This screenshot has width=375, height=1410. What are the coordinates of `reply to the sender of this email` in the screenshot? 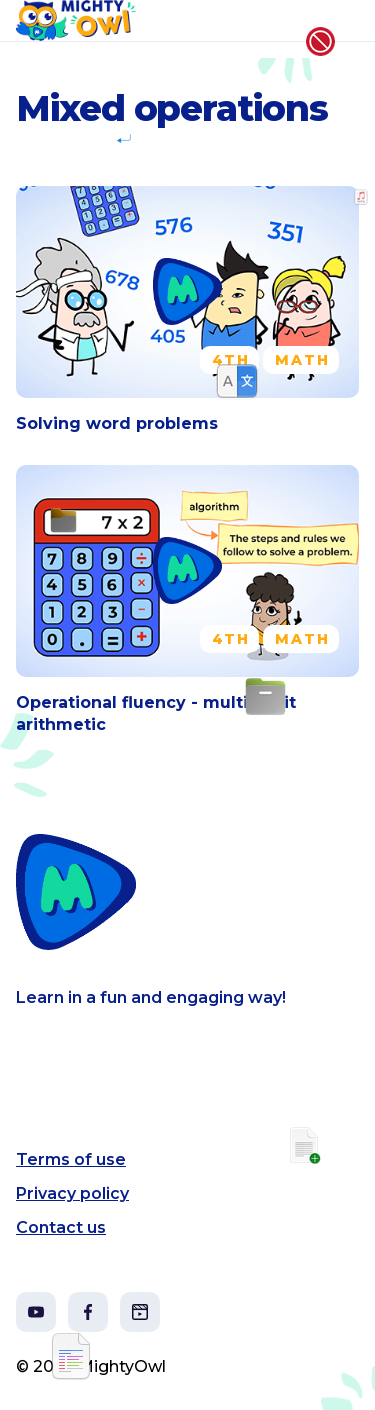 It's located at (123, 138).